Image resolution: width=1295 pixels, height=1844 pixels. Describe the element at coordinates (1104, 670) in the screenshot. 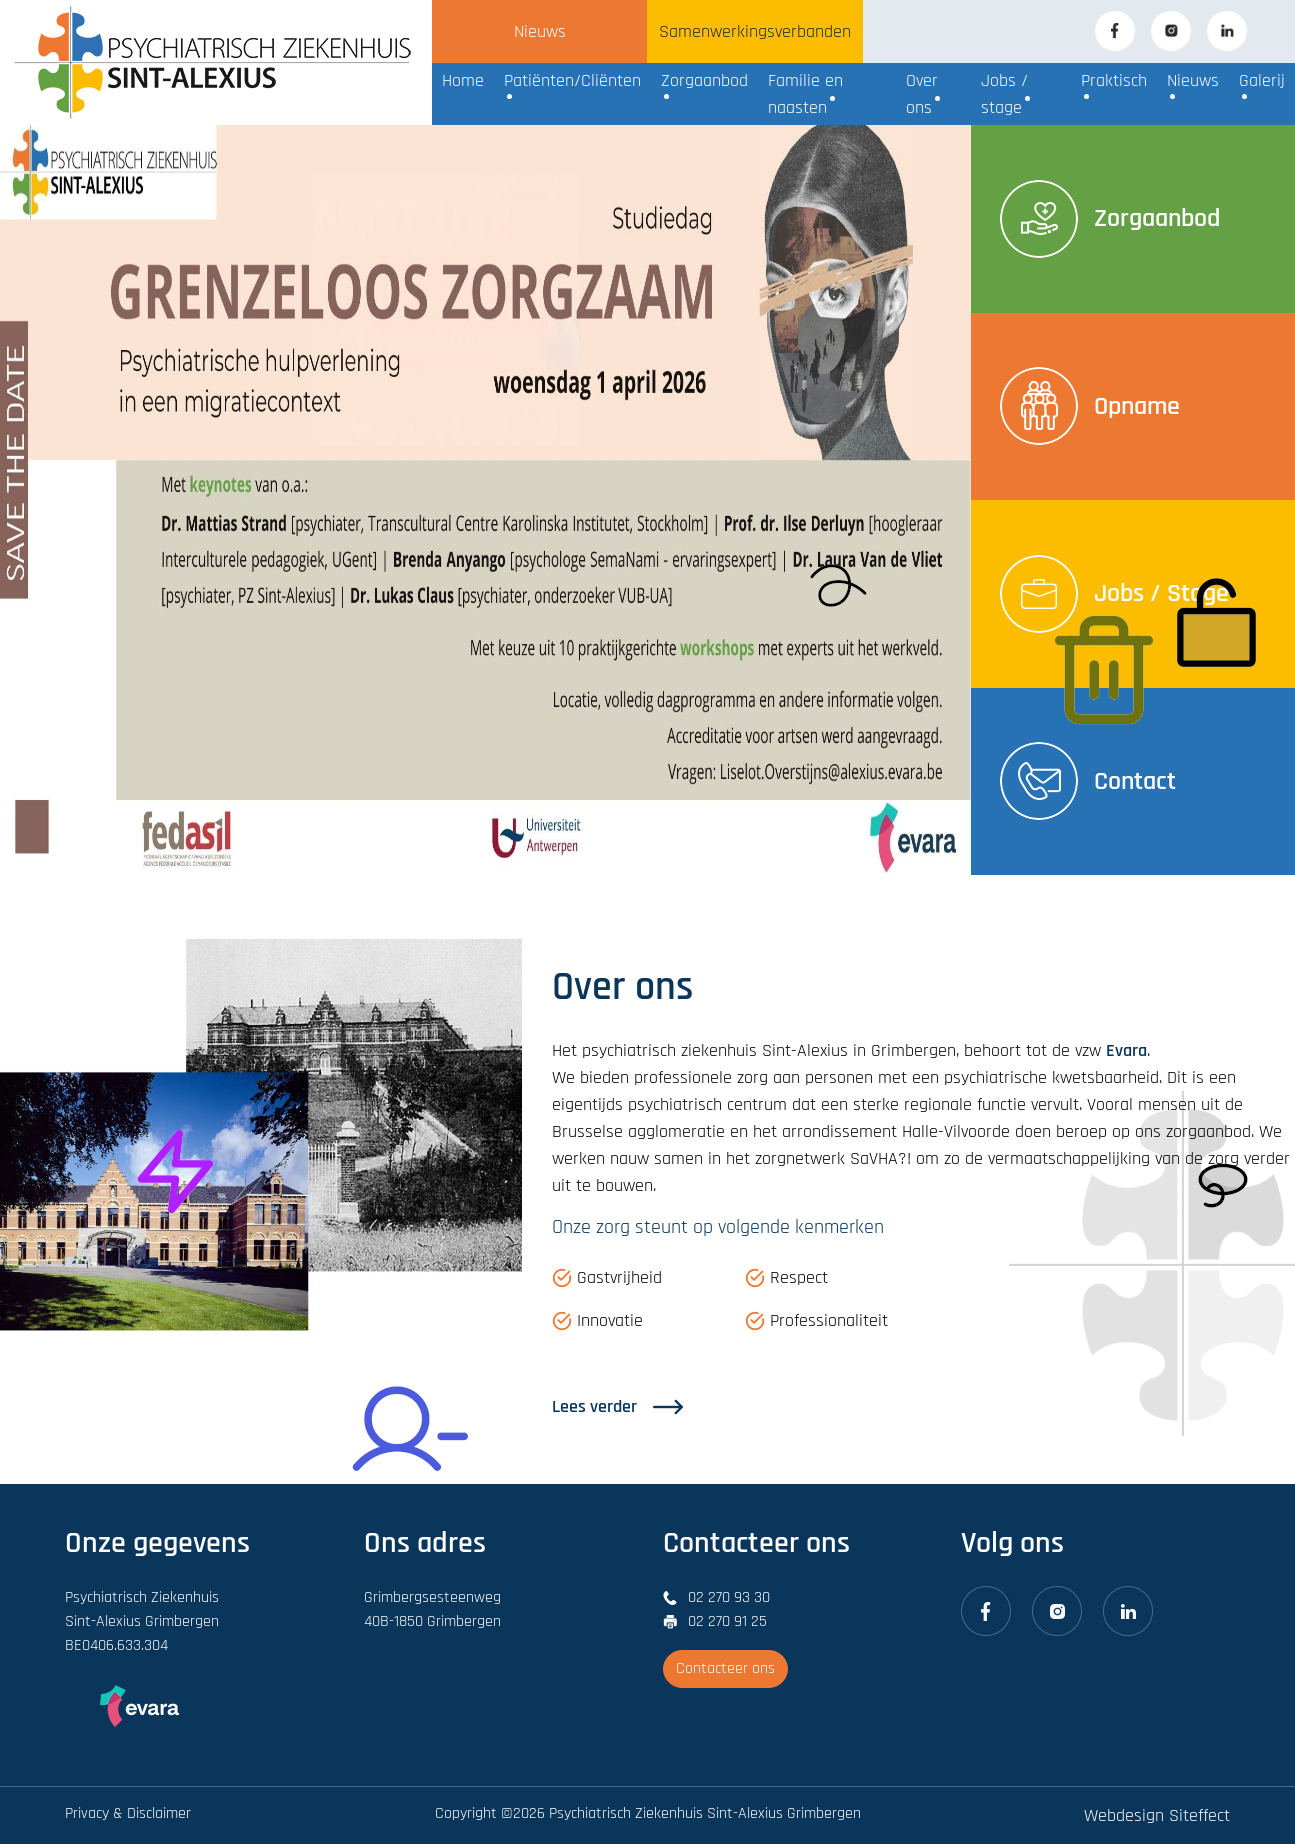

I see `delete selected item` at that location.